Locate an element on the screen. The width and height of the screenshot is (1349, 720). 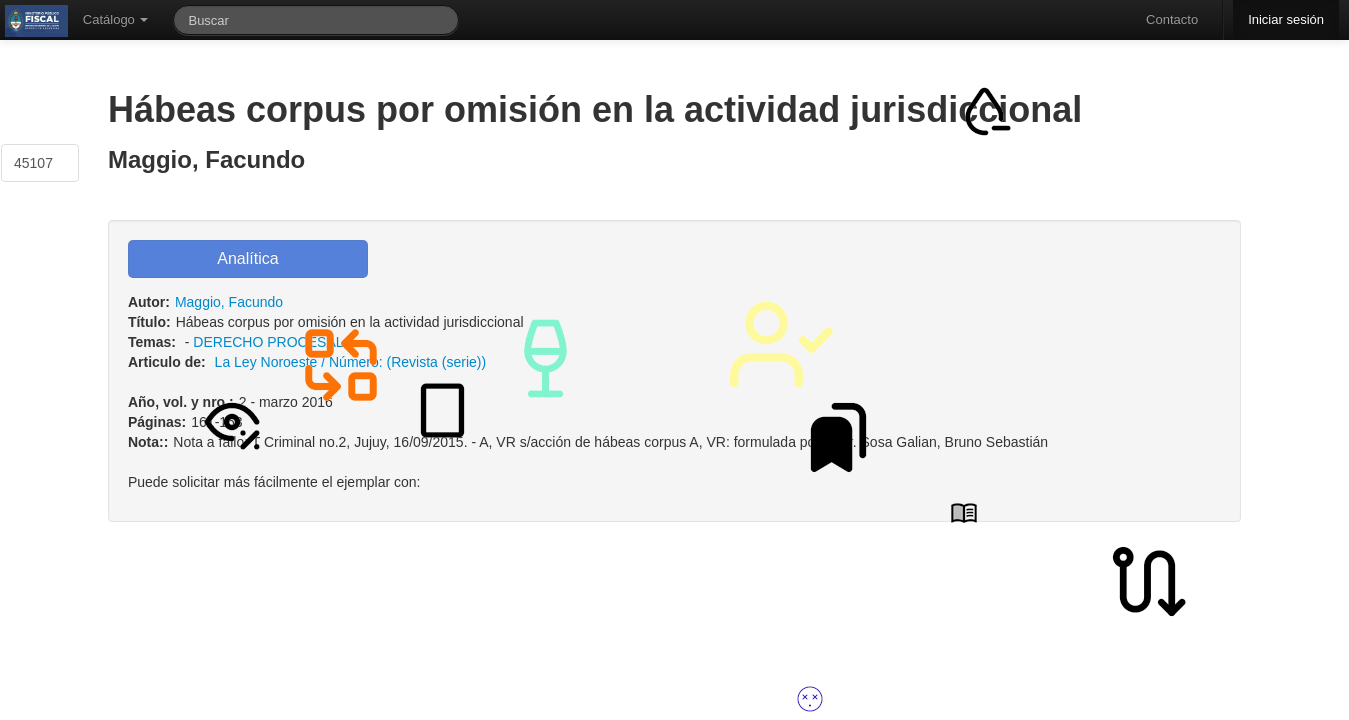
swap or exchange two items is located at coordinates (341, 365).